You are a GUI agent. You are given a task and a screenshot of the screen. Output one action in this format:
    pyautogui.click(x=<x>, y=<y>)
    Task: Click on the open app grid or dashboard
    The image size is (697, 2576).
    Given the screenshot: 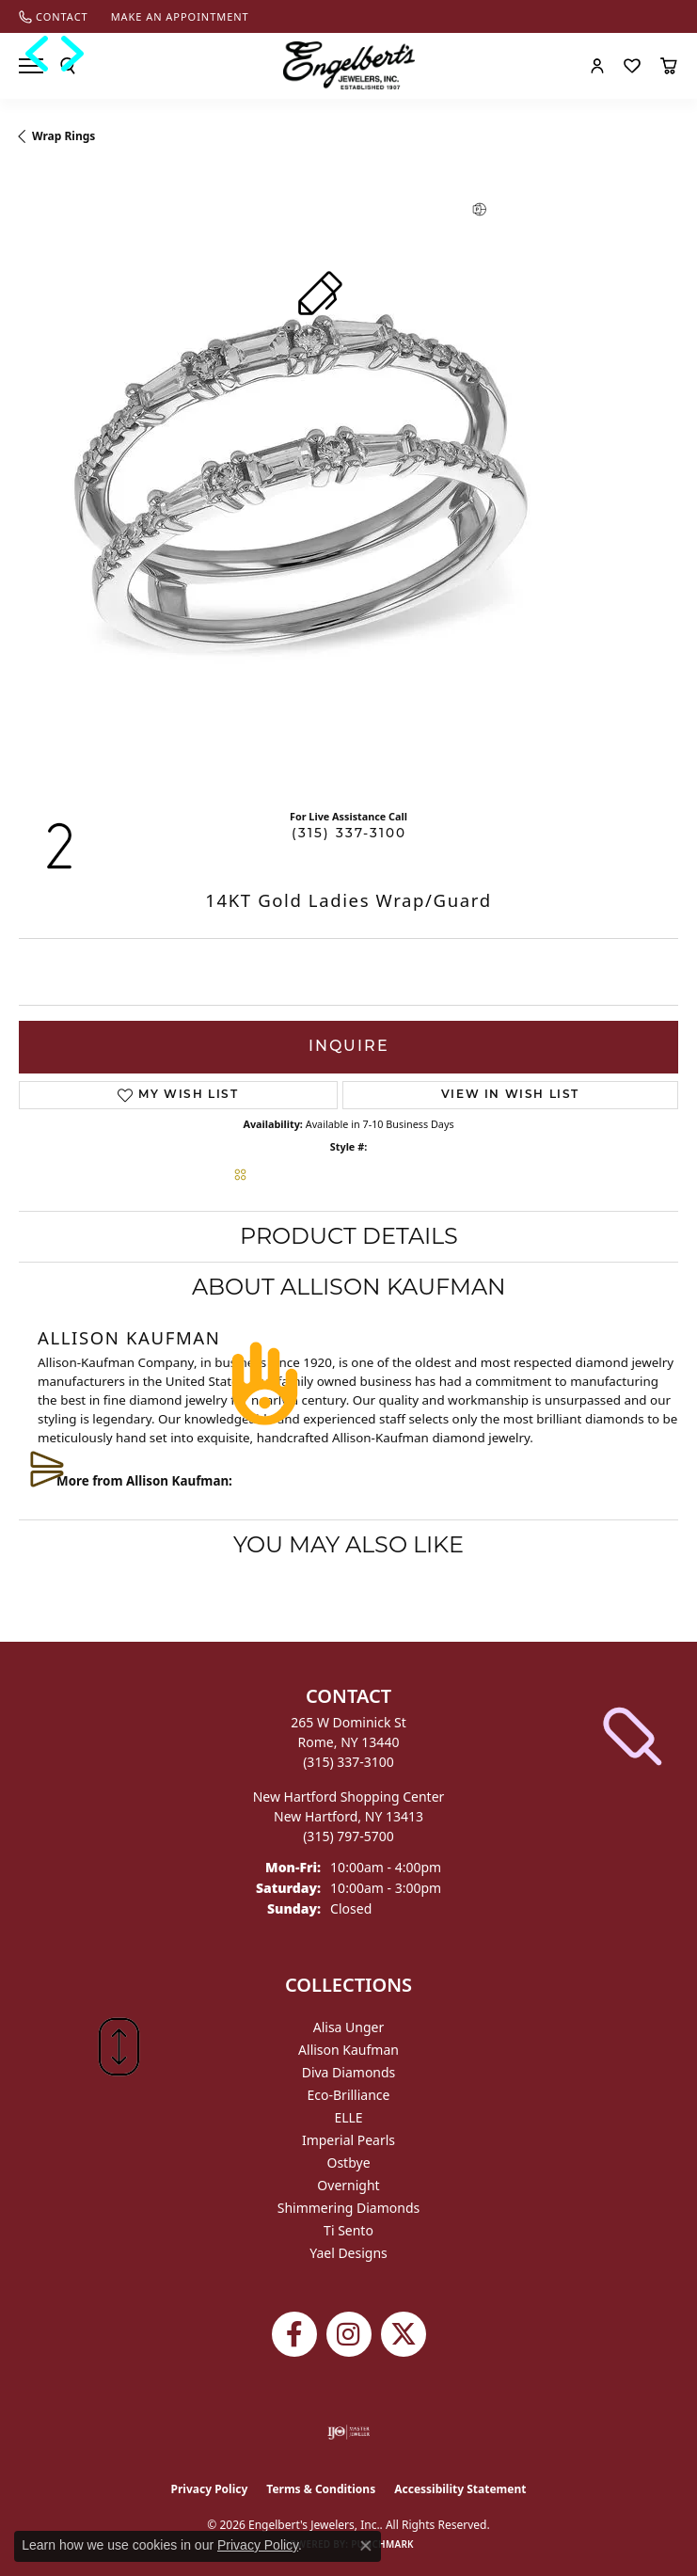 What is the action you would take?
    pyautogui.click(x=240, y=1174)
    